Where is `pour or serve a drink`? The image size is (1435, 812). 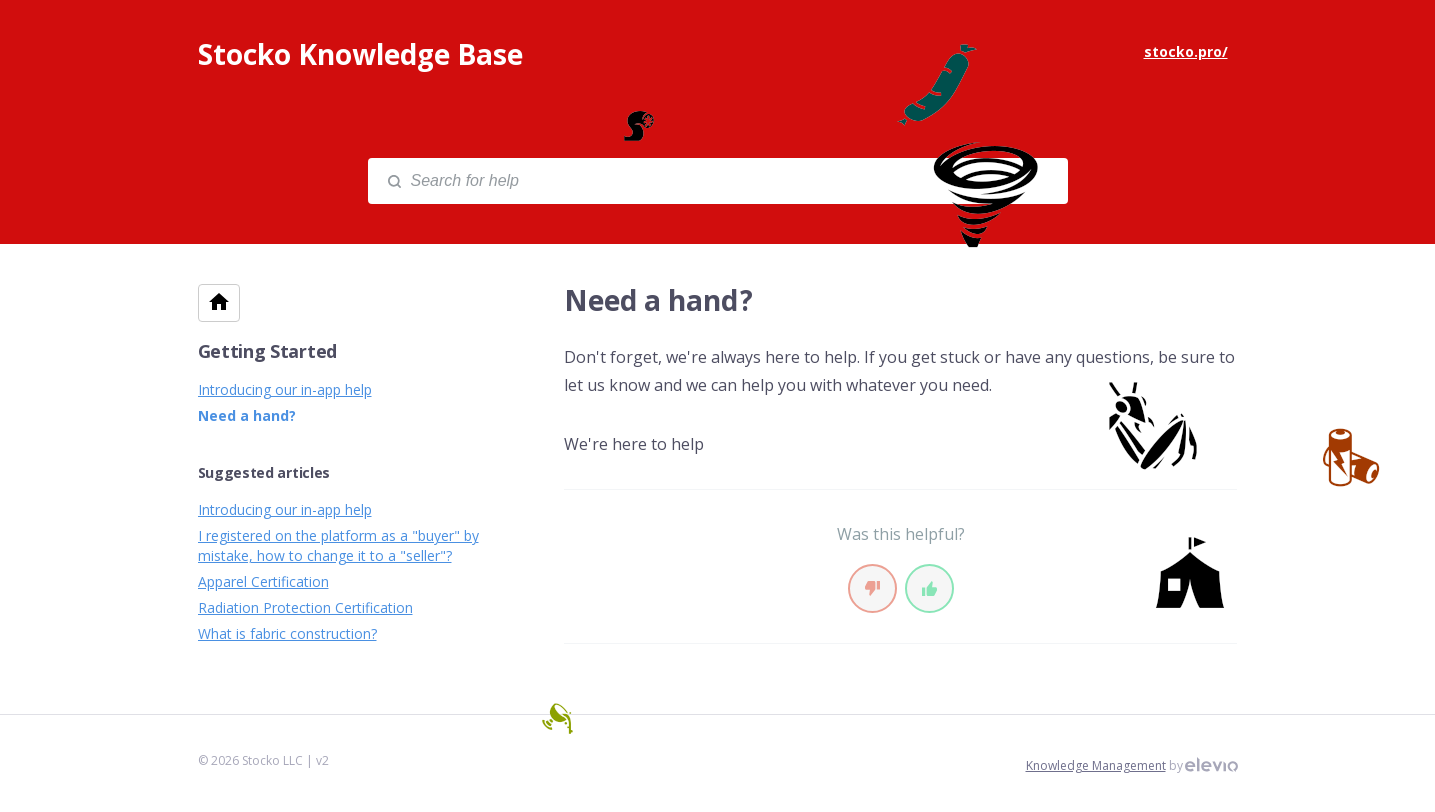
pour or serve a drink is located at coordinates (557, 718).